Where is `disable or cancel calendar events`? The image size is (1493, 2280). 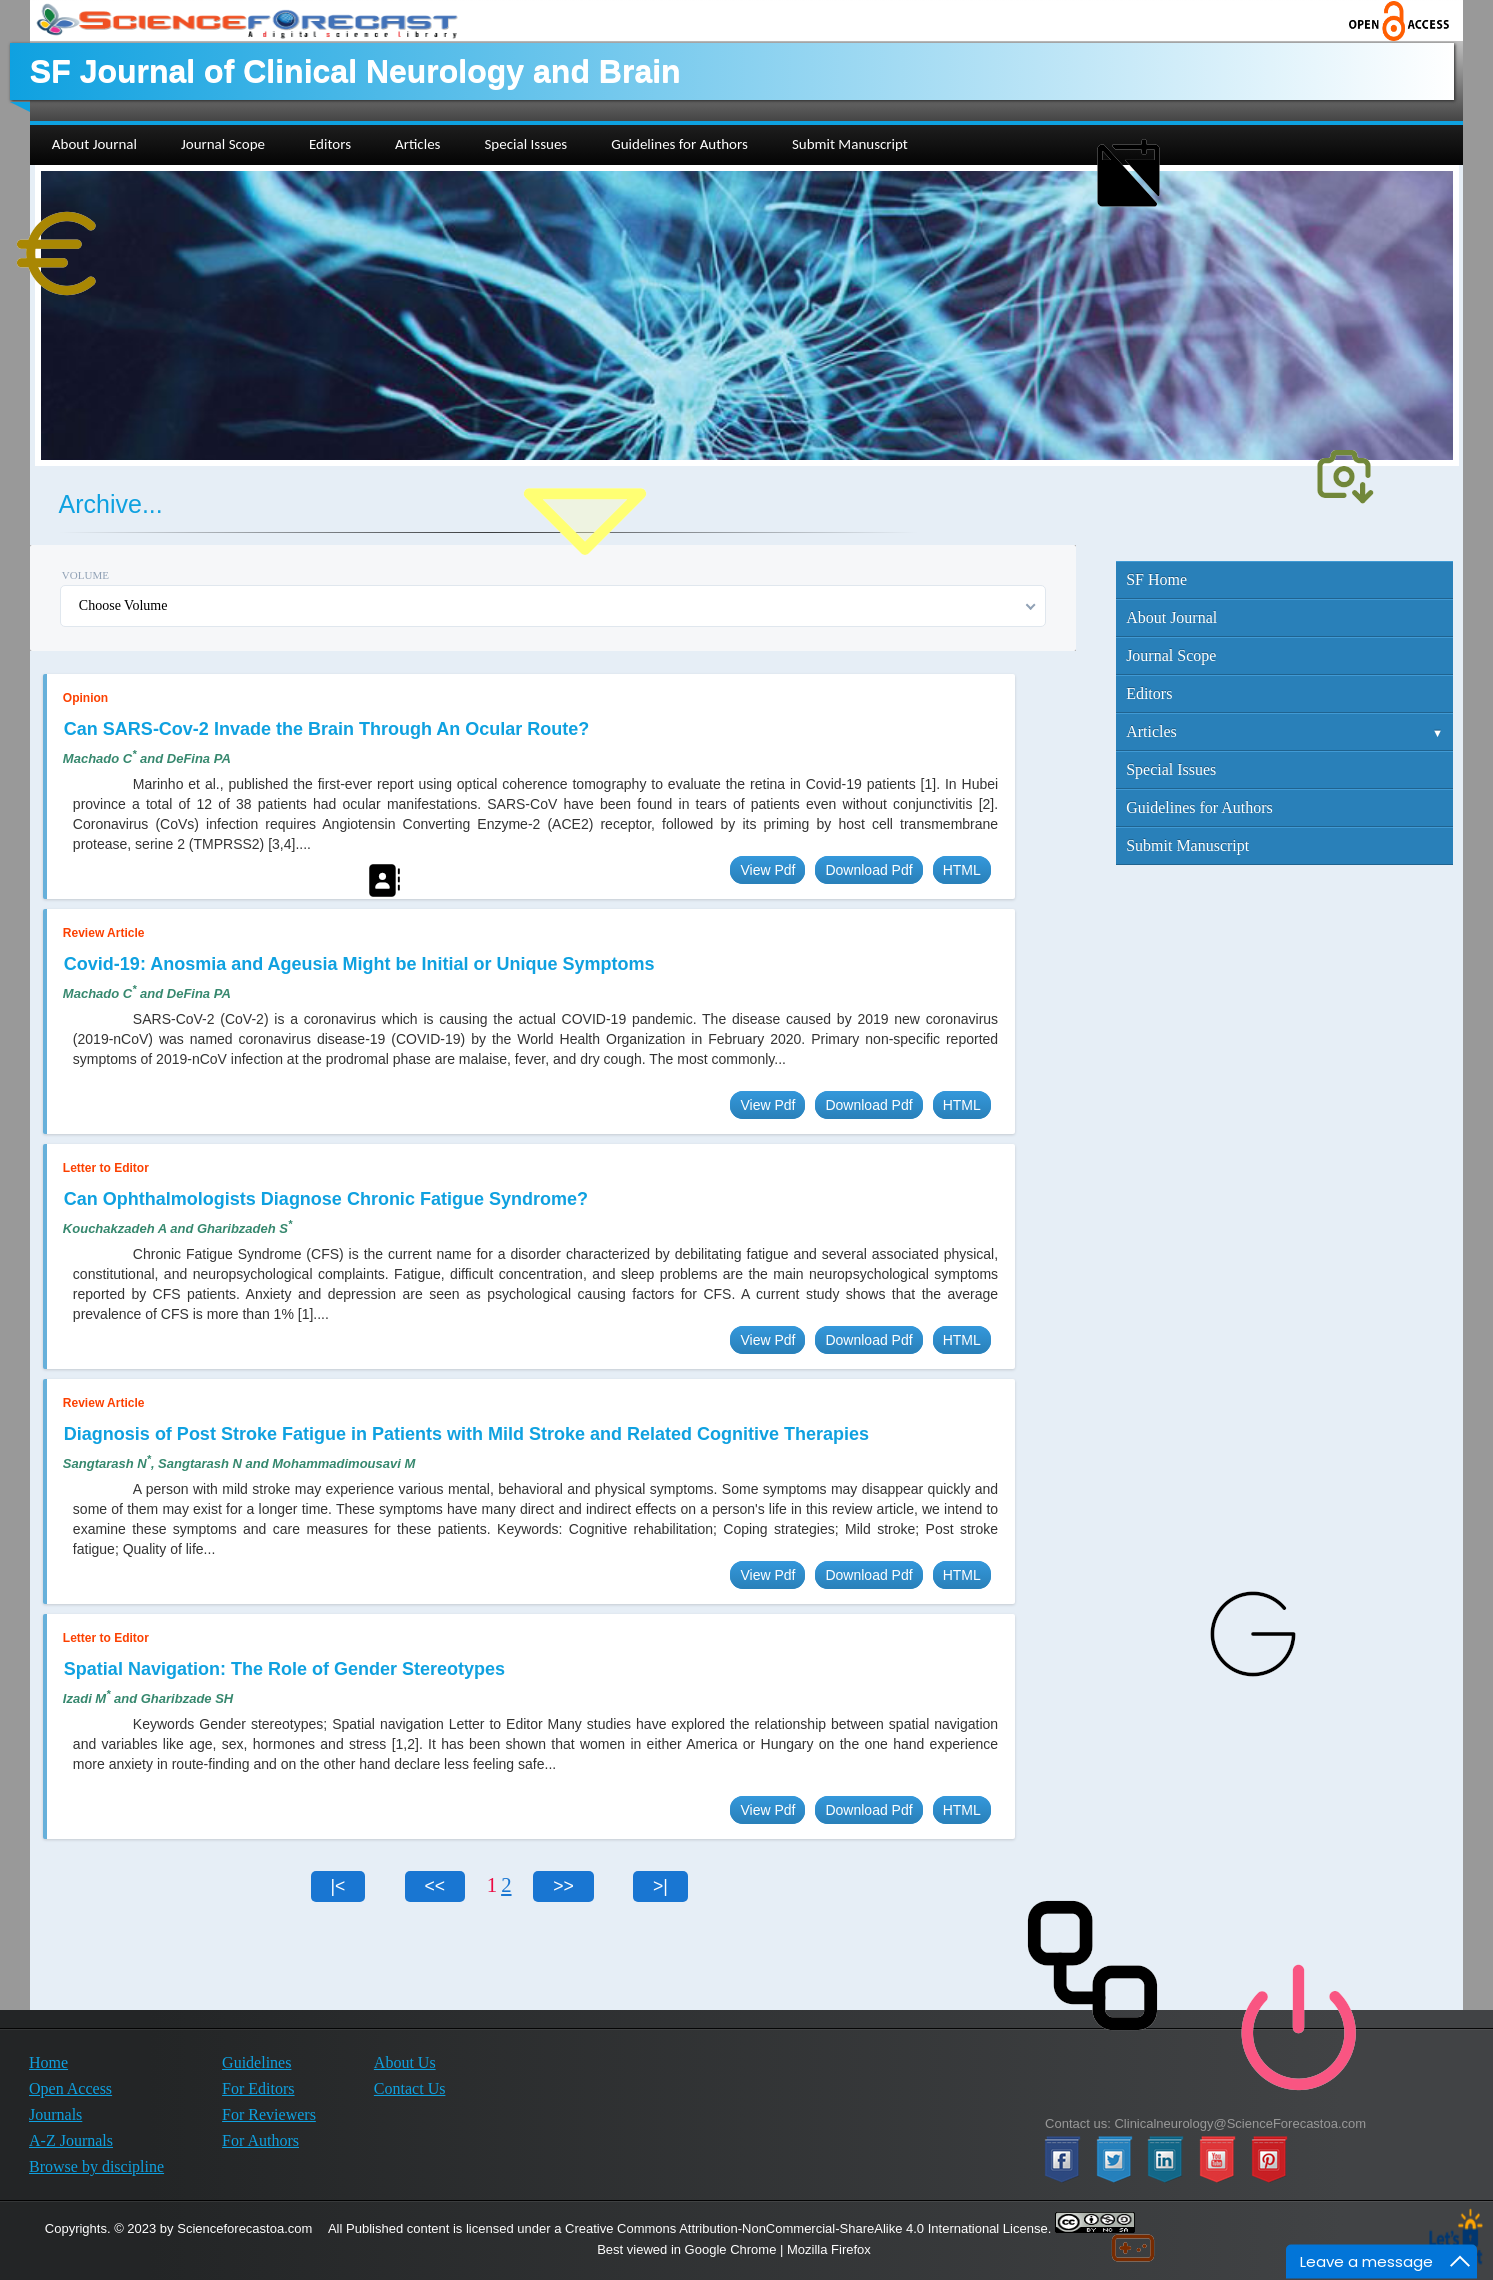
disable or cancel calendar events is located at coordinates (1128, 175).